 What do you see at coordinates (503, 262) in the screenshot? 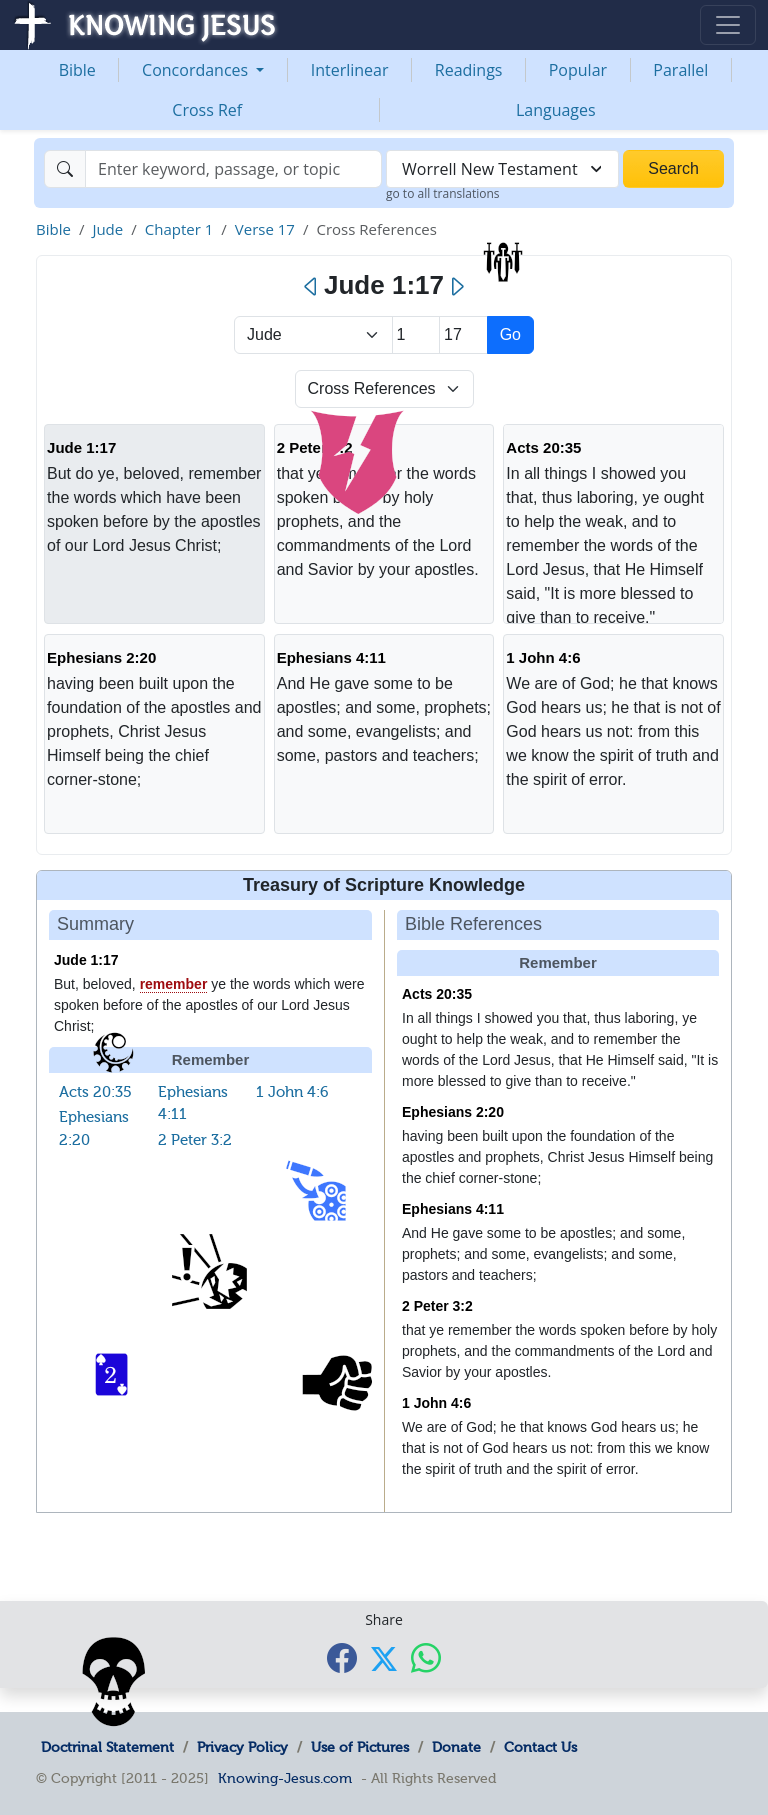
I see `select a knight or warrior character class` at bounding box center [503, 262].